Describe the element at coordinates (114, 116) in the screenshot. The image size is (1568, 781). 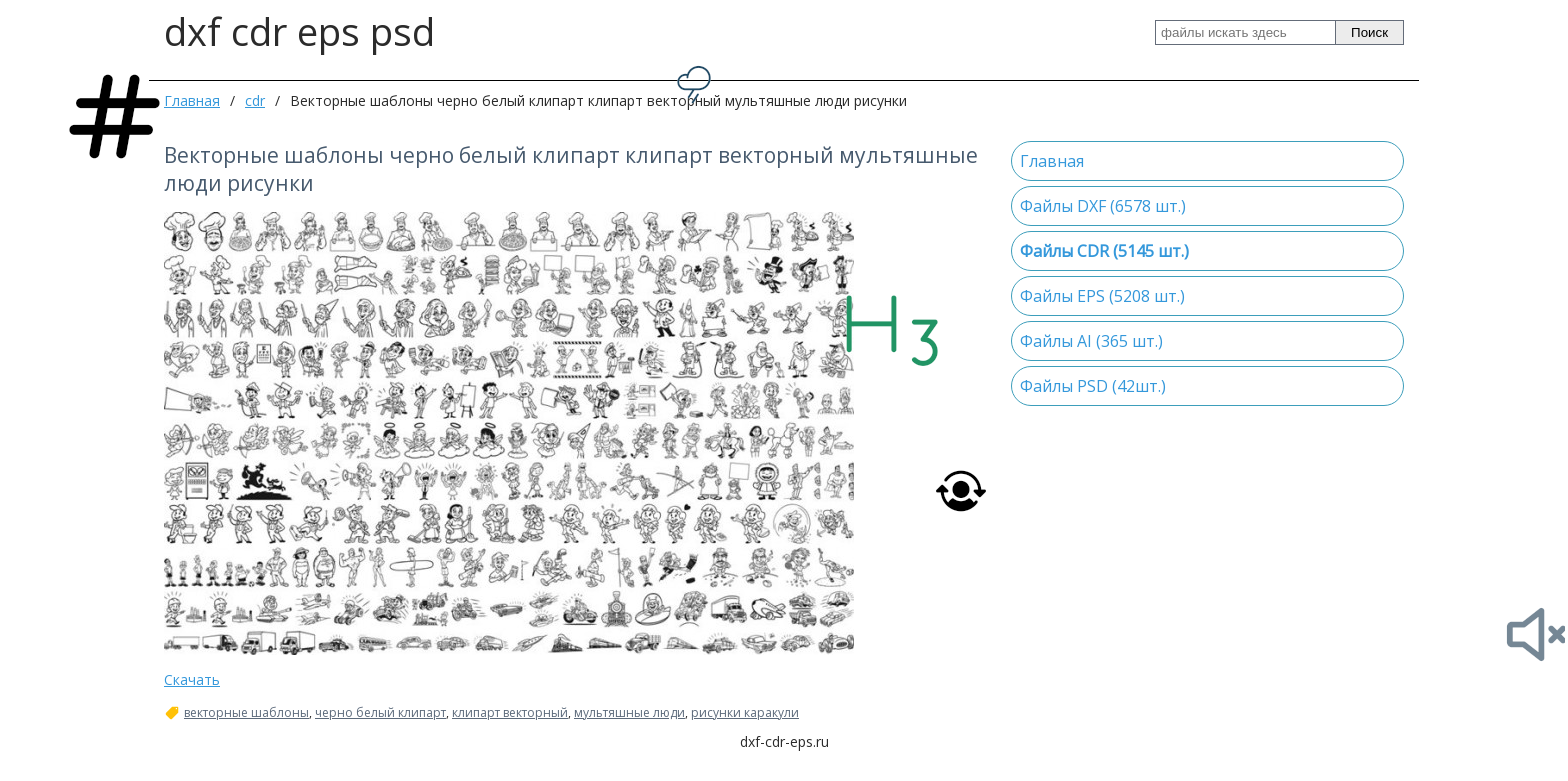
I see `view or add hashtags` at that location.